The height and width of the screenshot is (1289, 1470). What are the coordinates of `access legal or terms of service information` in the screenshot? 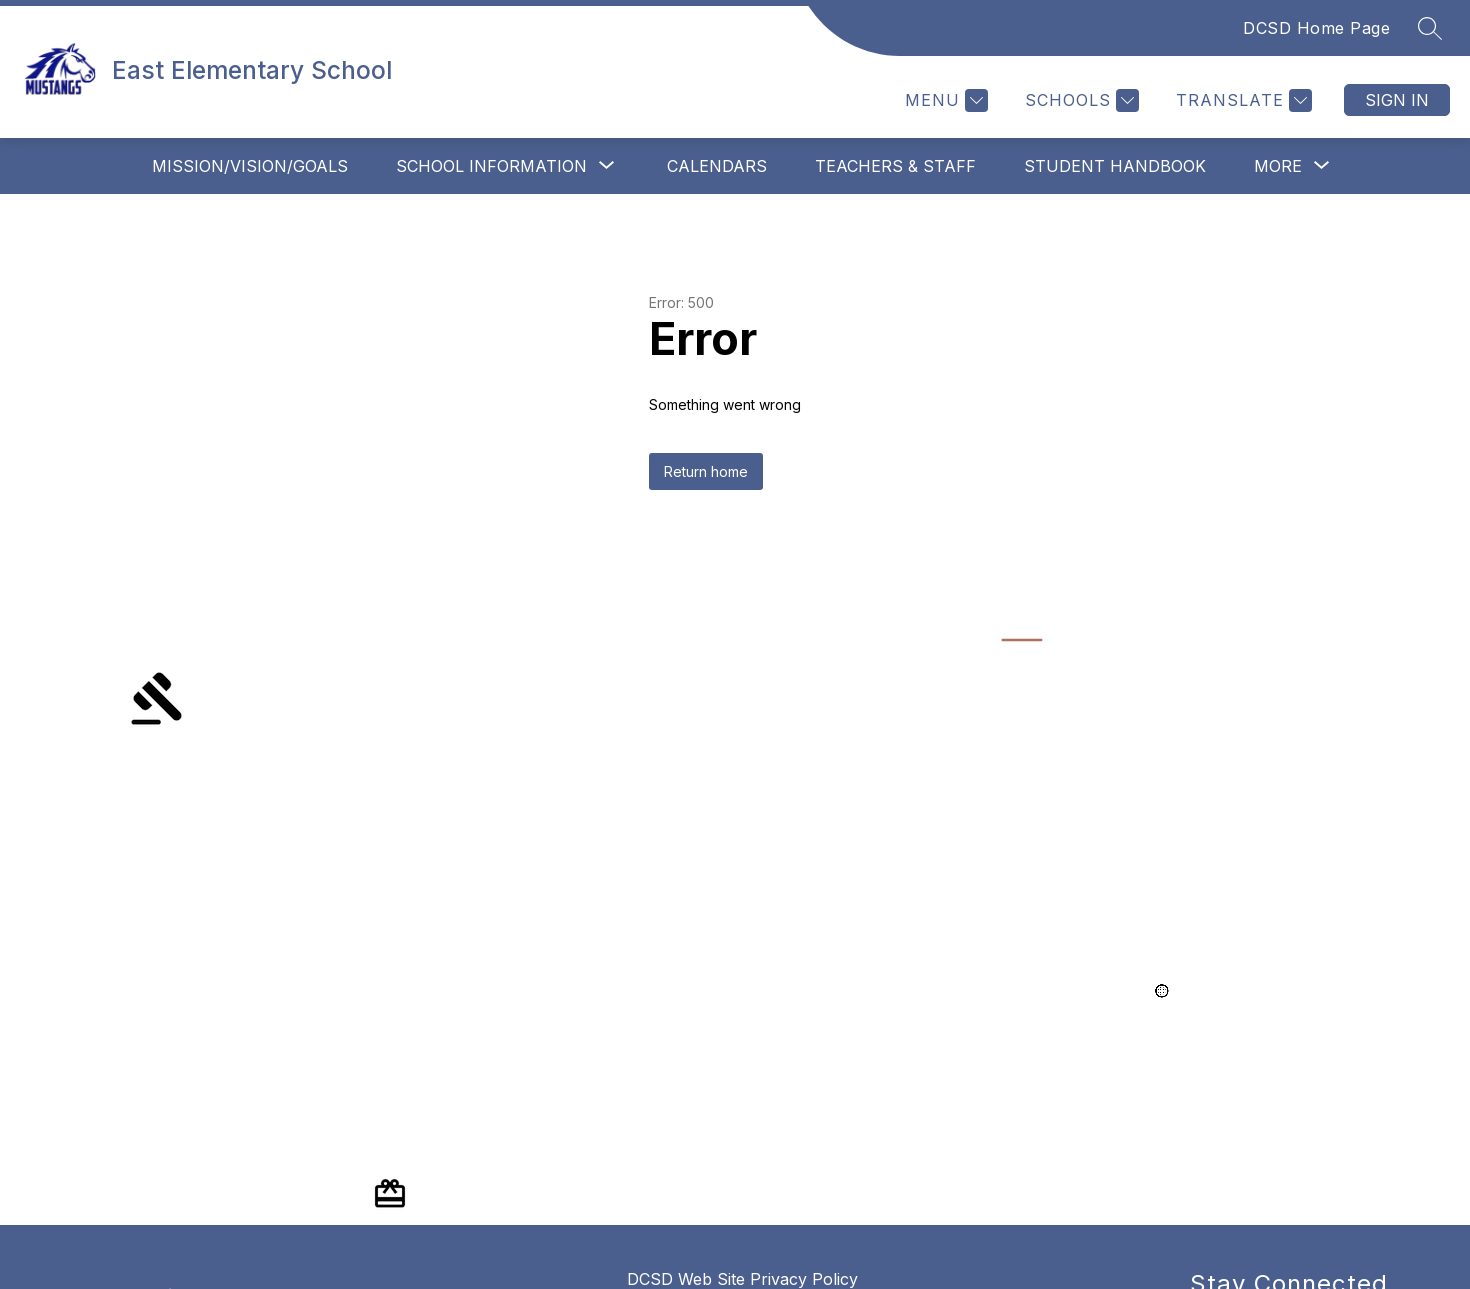 It's located at (158, 697).